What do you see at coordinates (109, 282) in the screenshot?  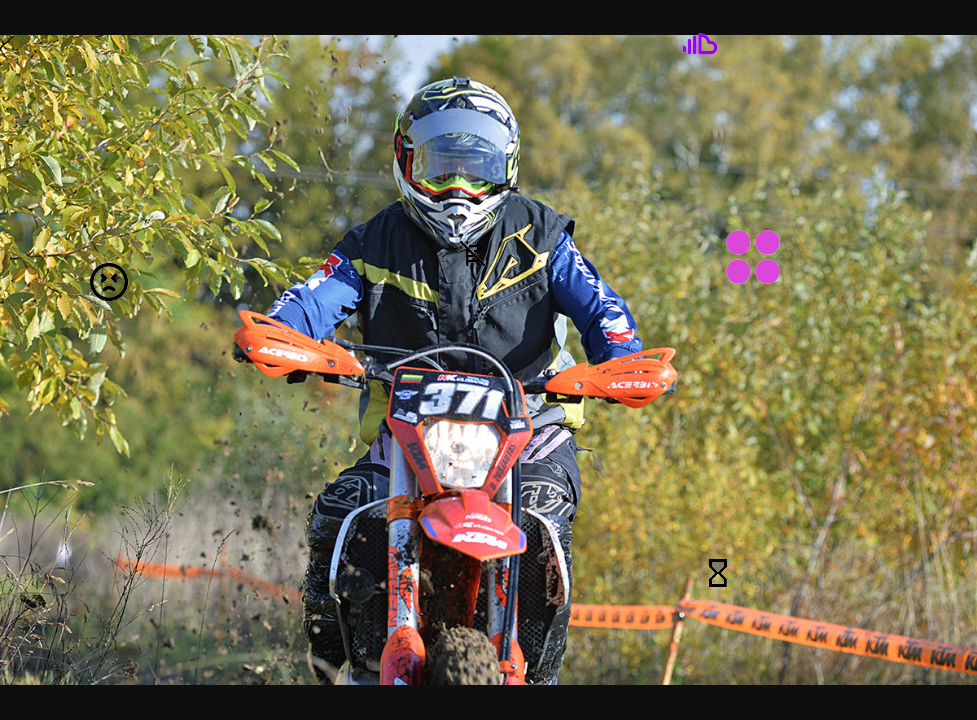 I see `express dissatisfaction or negative feedback` at bounding box center [109, 282].